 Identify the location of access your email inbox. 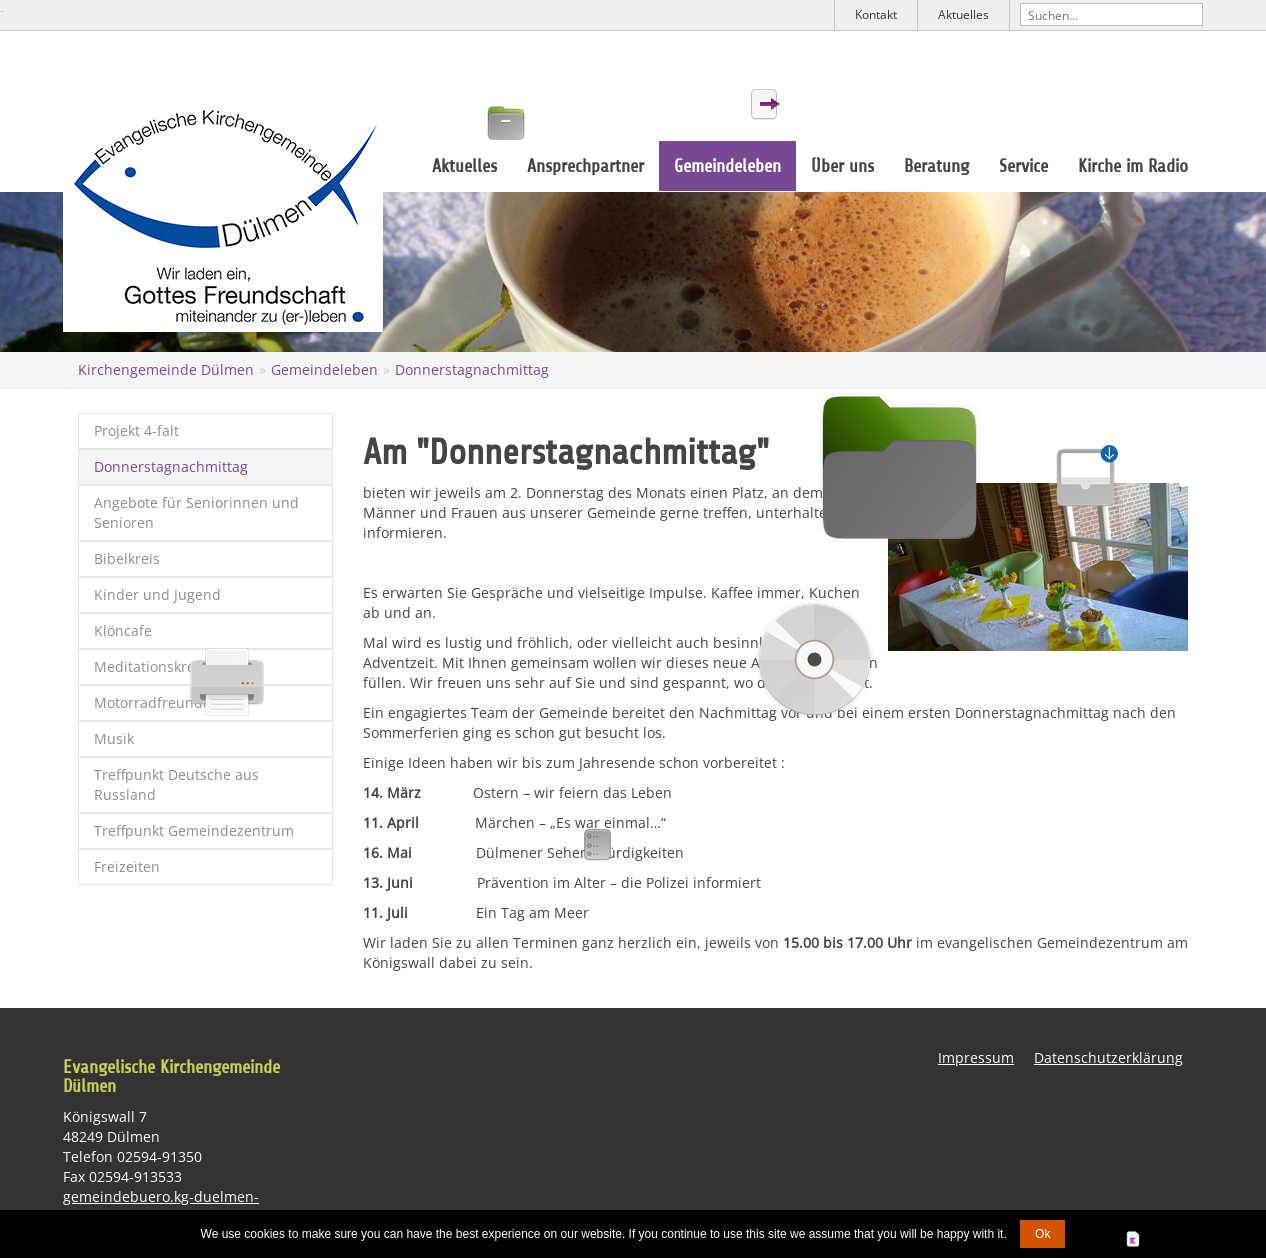
(1085, 477).